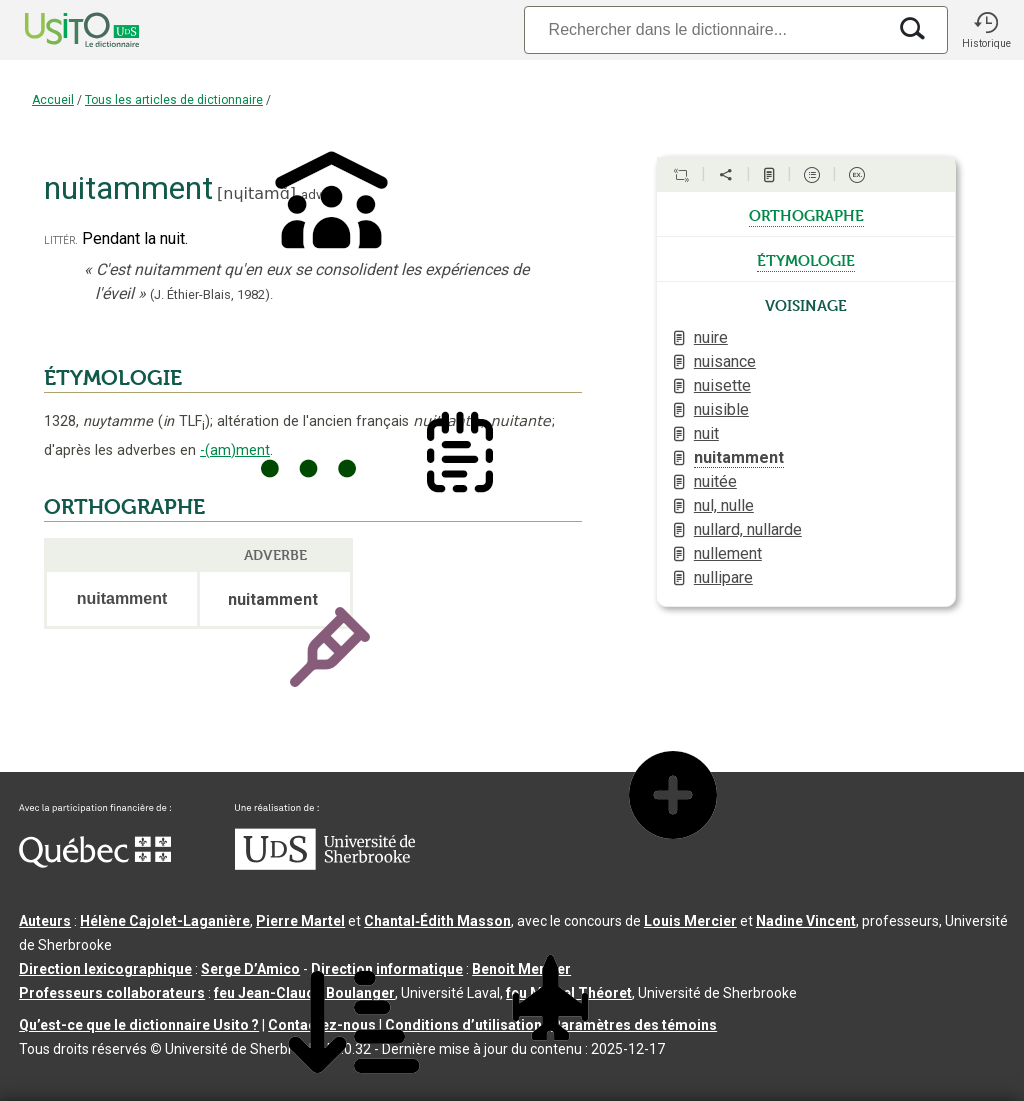 The width and height of the screenshot is (1024, 1101). What do you see at coordinates (550, 997) in the screenshot?
I see `access flight or aviation features` at bounding box center [550, 997].